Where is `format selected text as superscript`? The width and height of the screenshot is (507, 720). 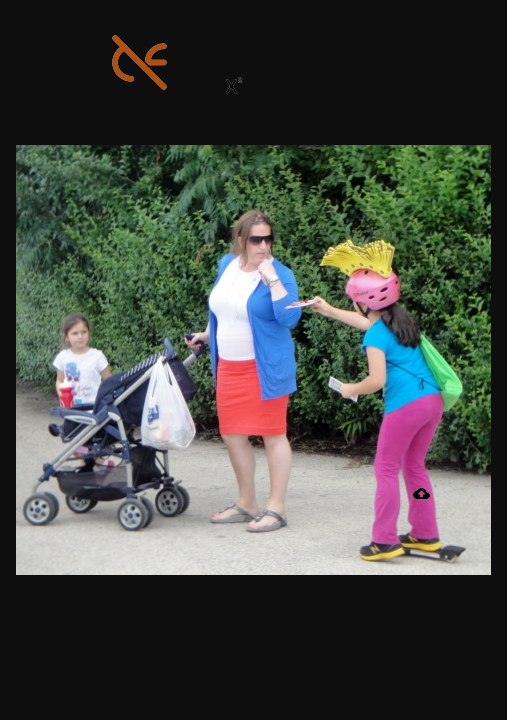 format selected text as superscript is located at coordinates (231, 85).